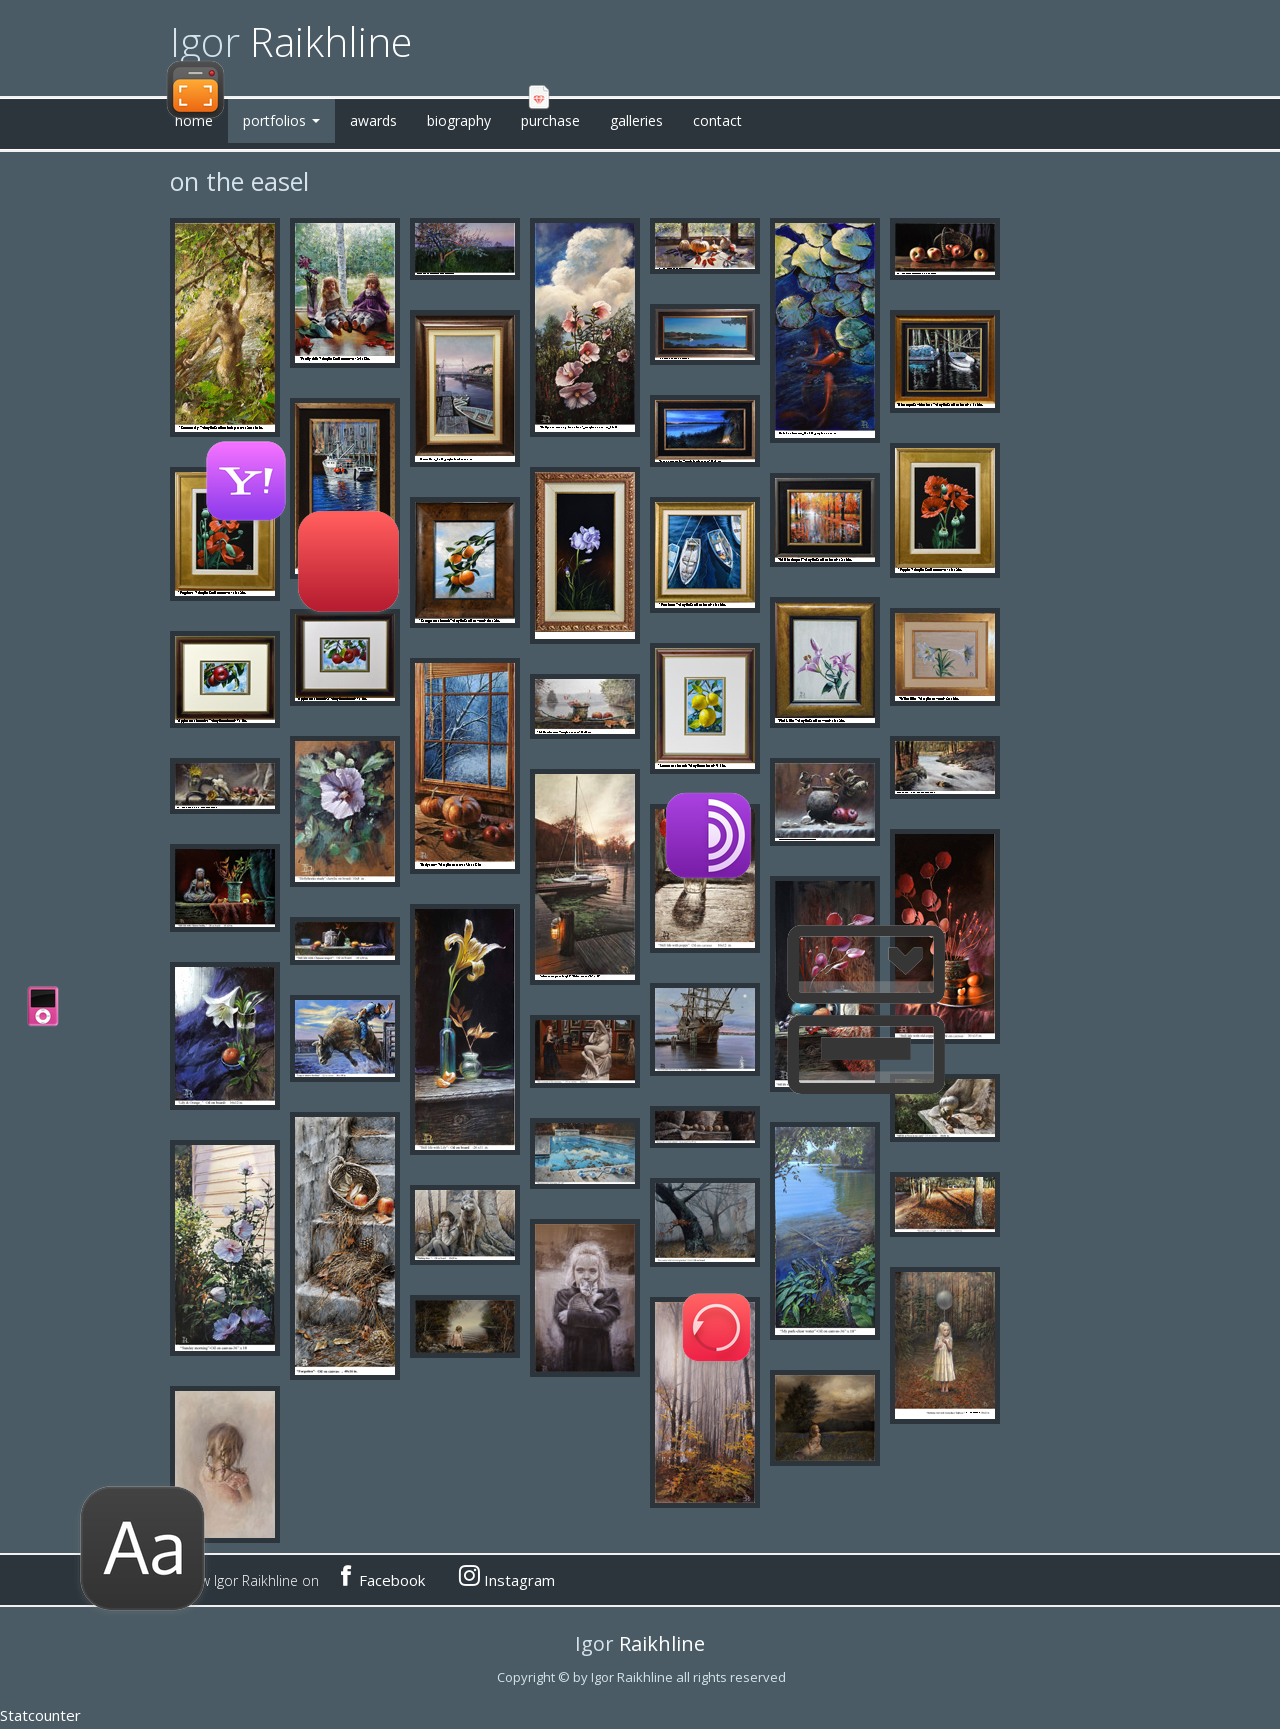 This screenshot has width=1280, height=1729. What do you see at coordinates (246, 481) in the screenshot?
I see `open Yahoo web app` at bounding box center [246, 481].